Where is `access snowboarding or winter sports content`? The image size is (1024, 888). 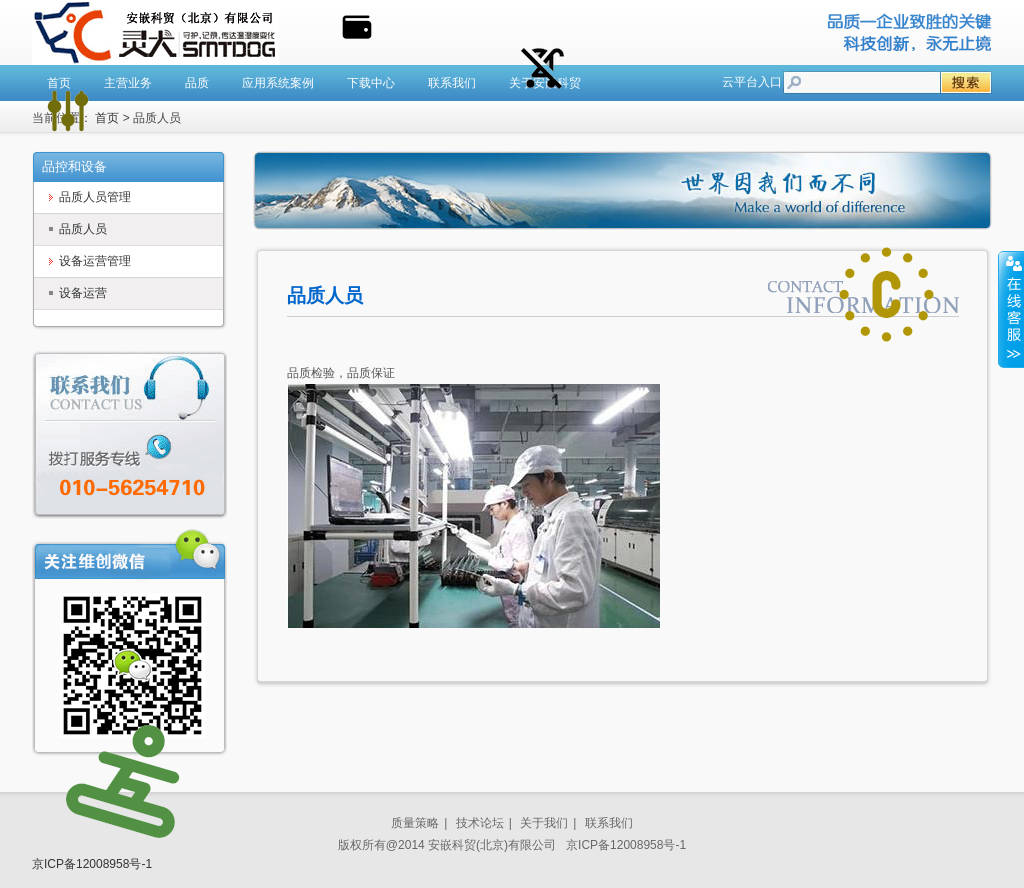
access snowboarding or winter sports content is located at coordinates (128, 781).